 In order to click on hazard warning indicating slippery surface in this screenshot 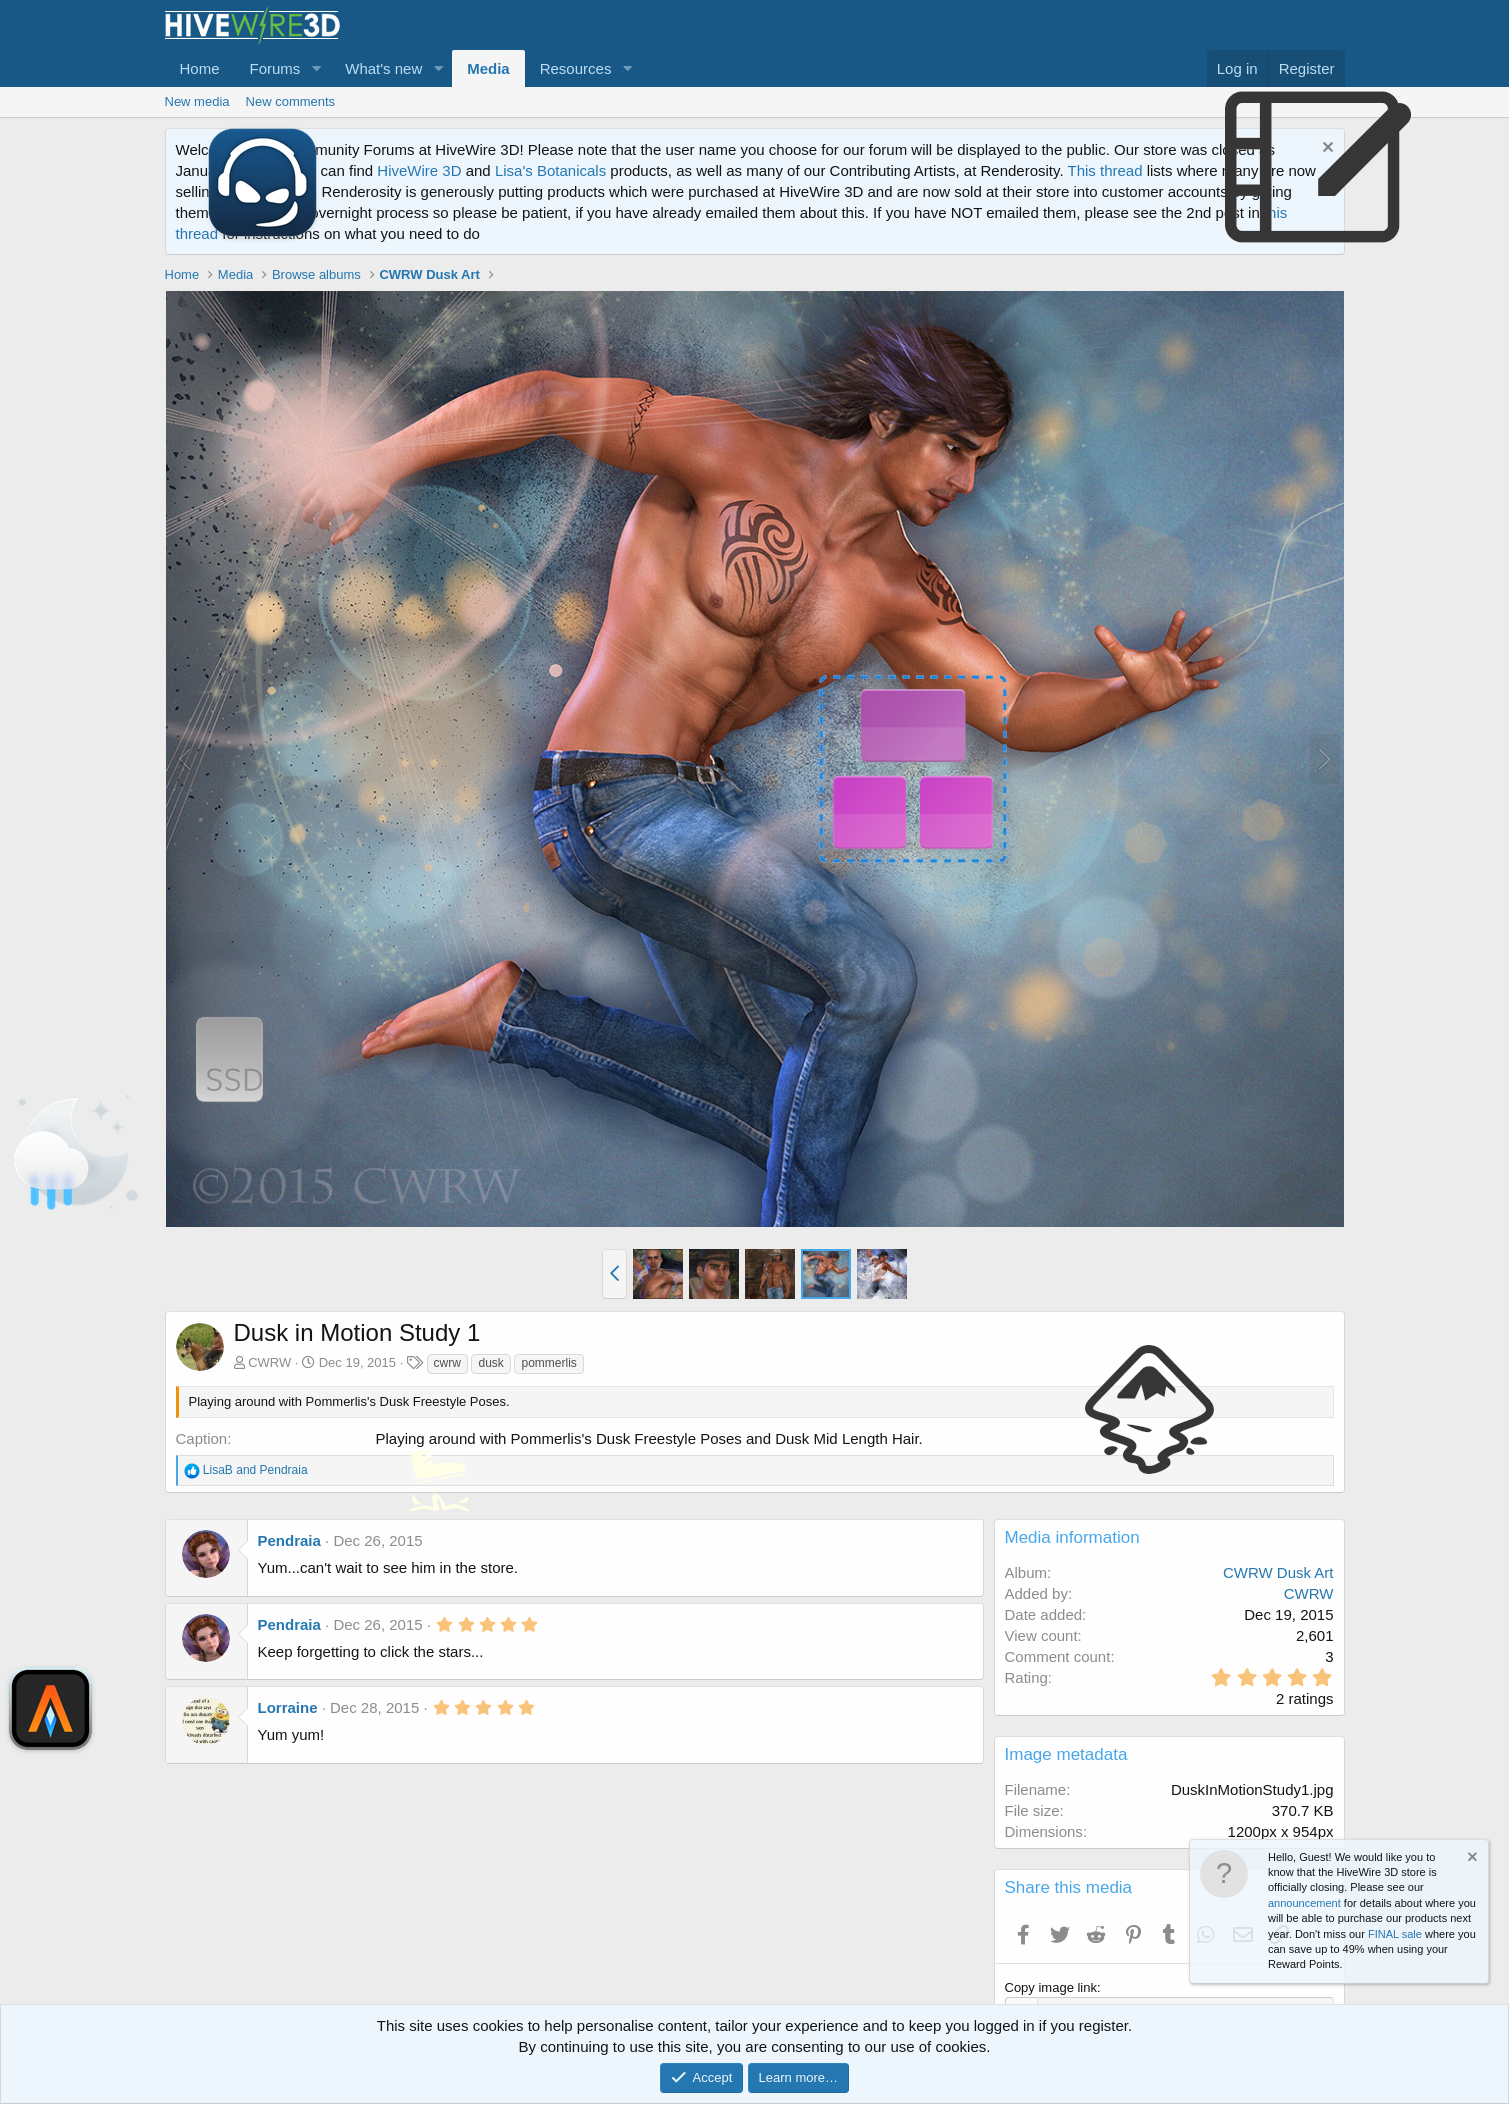, I will do `click(439, 1480)`.